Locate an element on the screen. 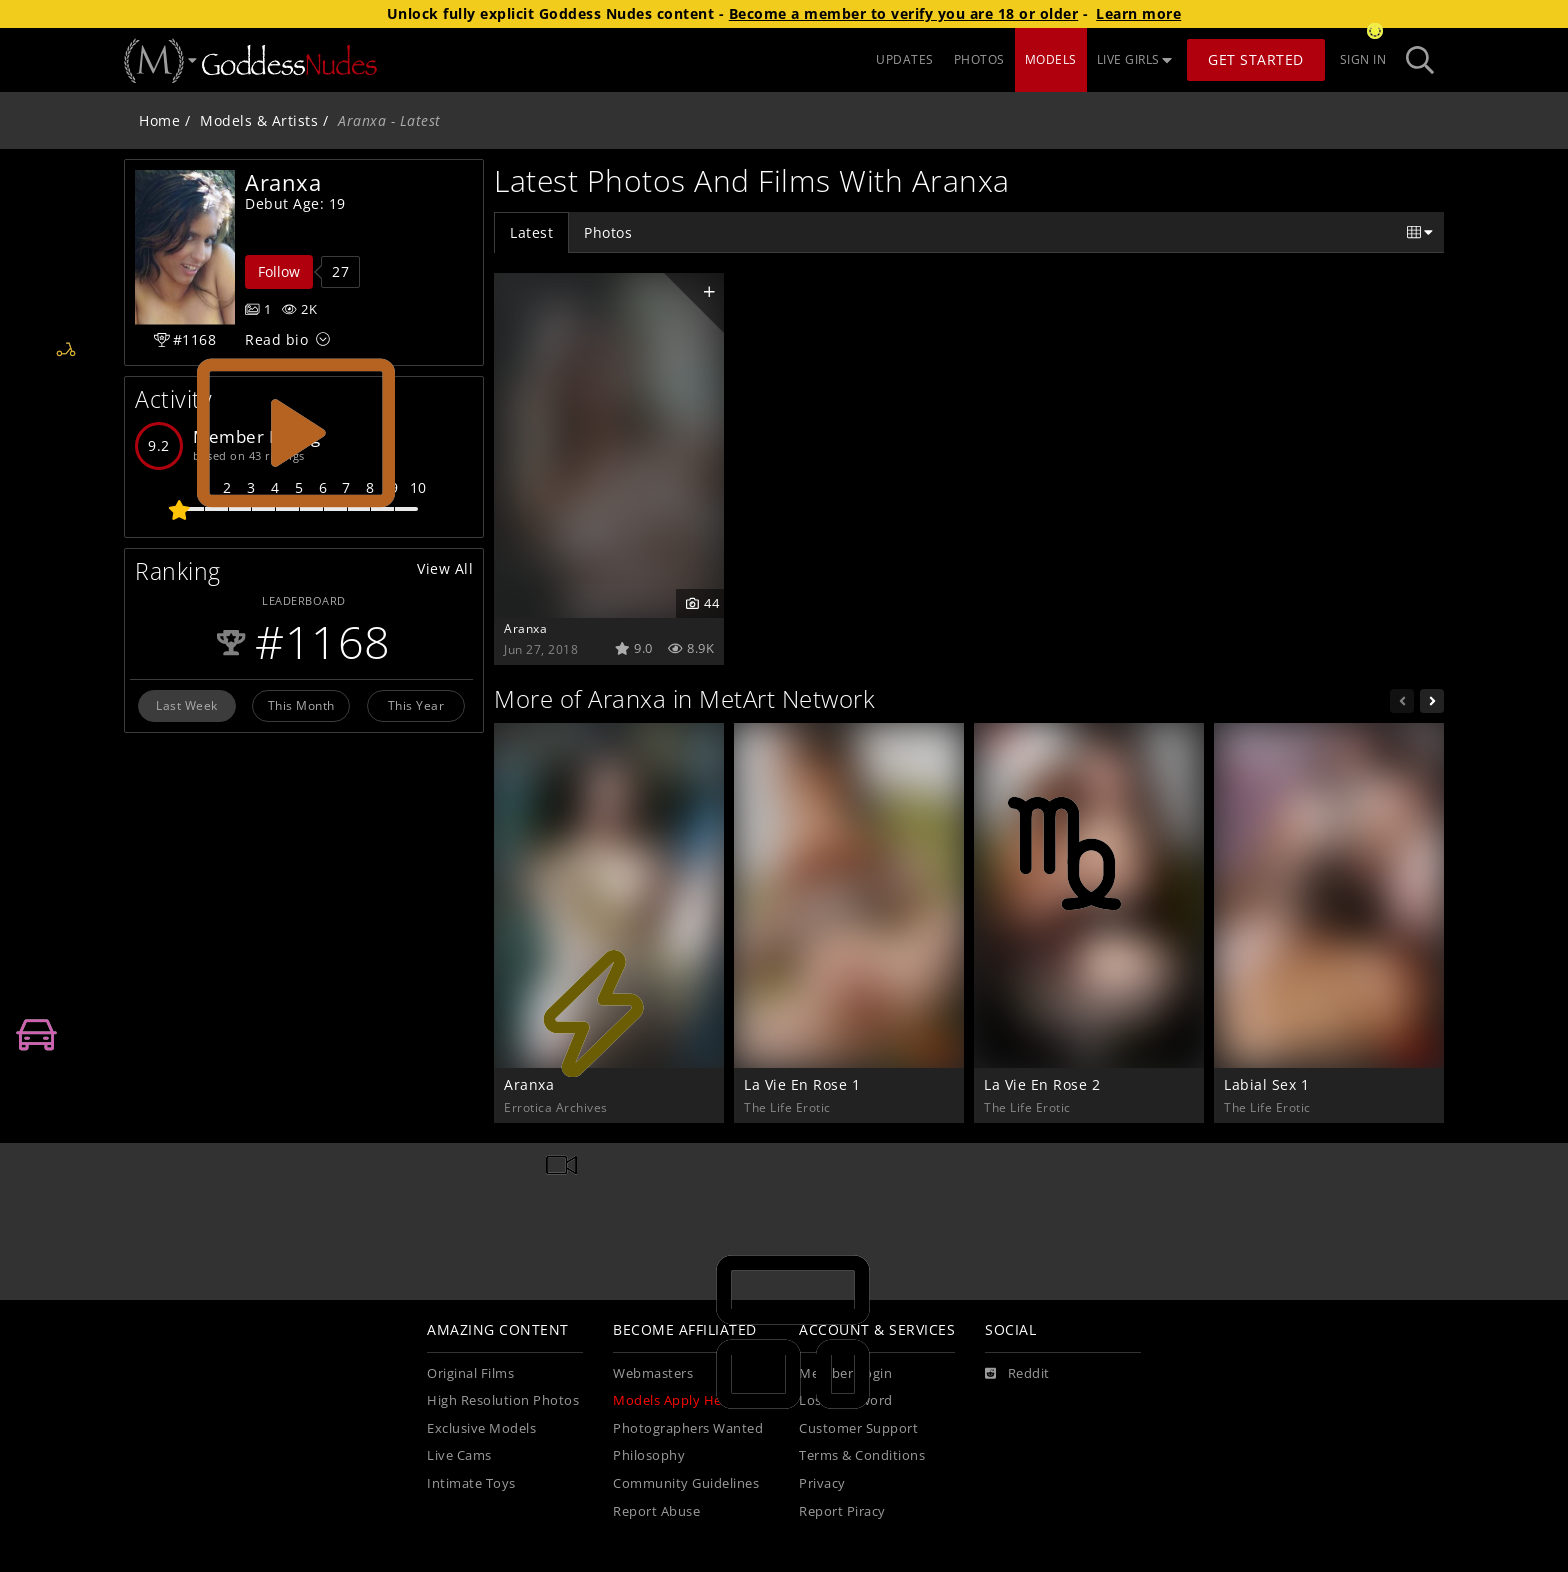  indicates quick actions or shortcuts is located at coordinates (593, 1013).